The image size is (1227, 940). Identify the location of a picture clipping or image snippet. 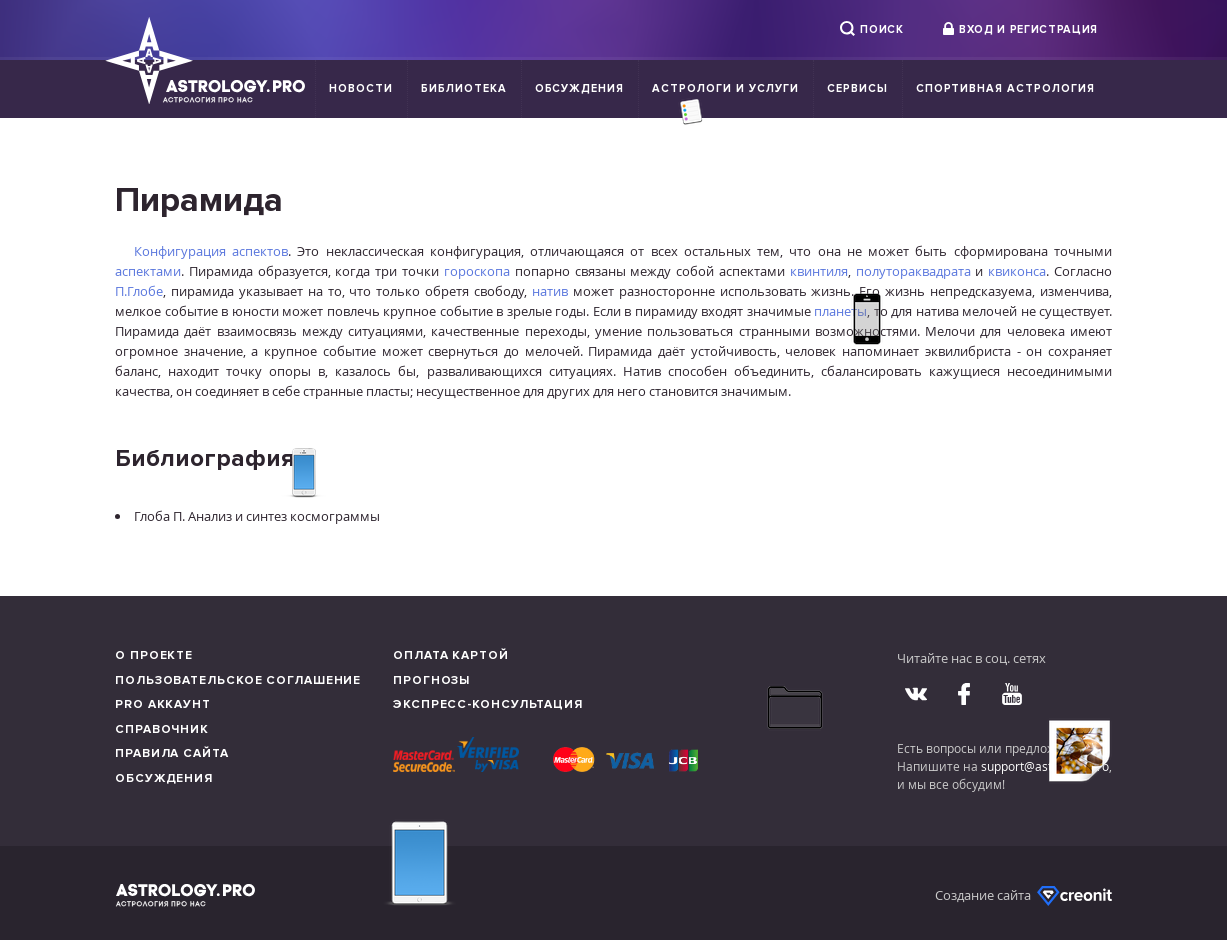
(1079, 752).